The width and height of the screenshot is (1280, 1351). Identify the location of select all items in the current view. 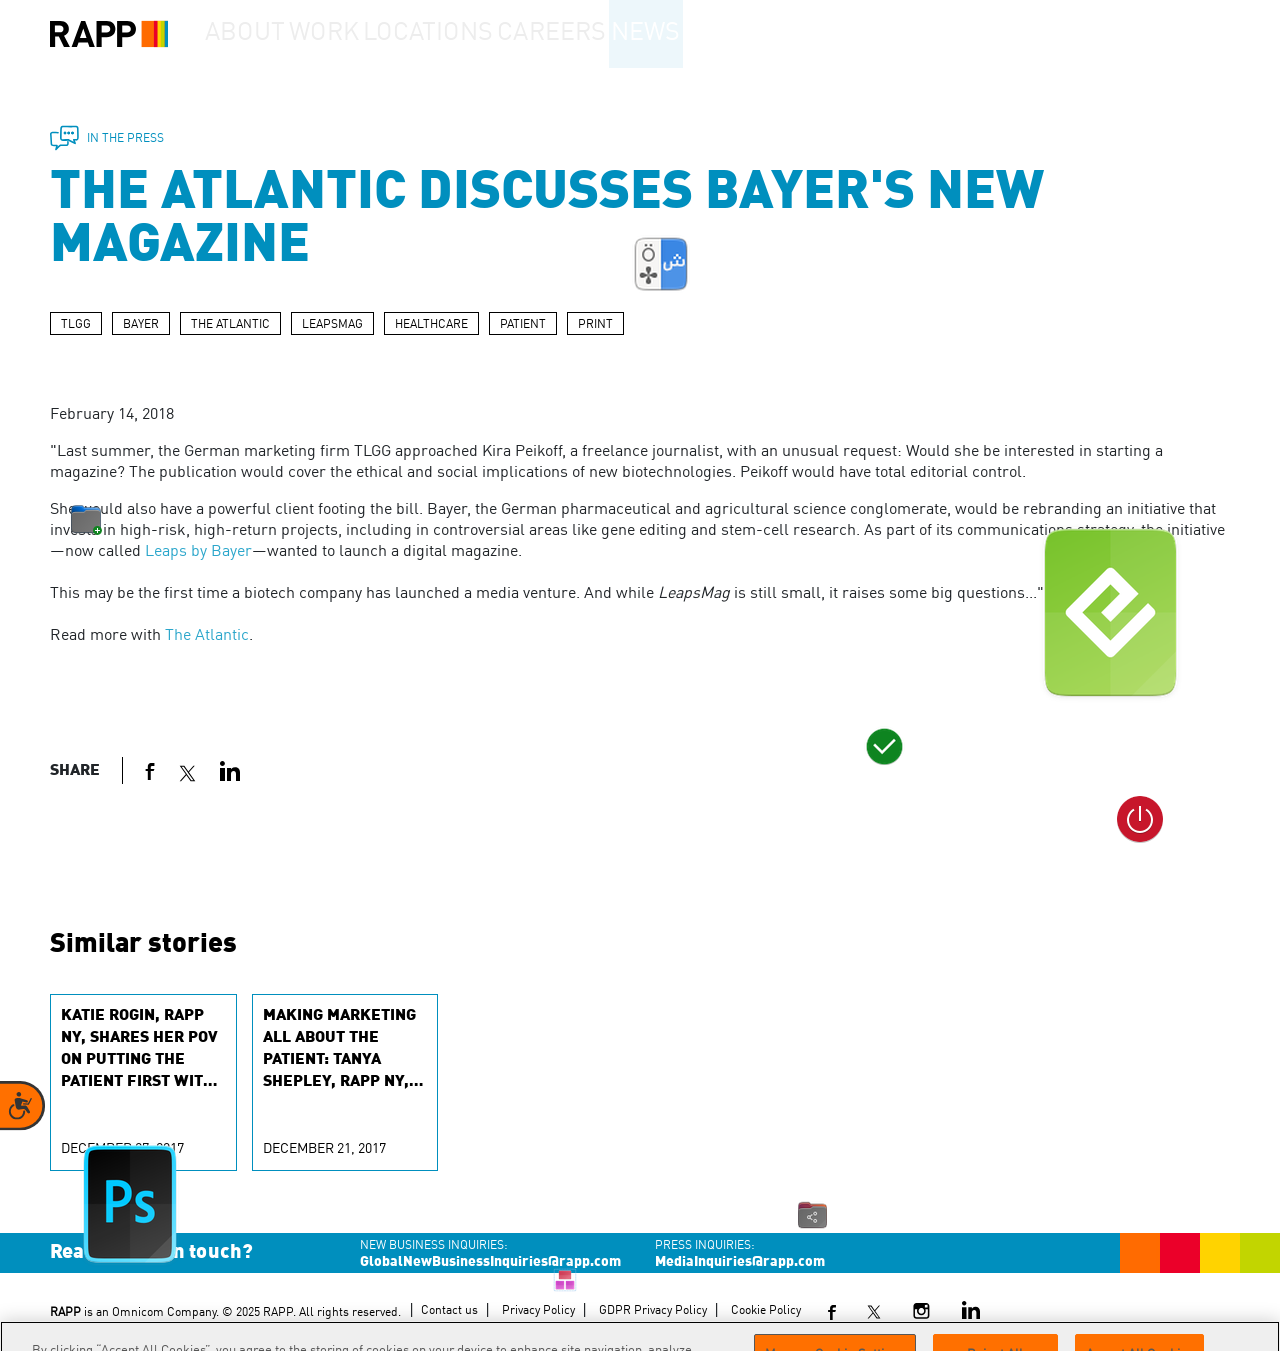
(565, 1280).